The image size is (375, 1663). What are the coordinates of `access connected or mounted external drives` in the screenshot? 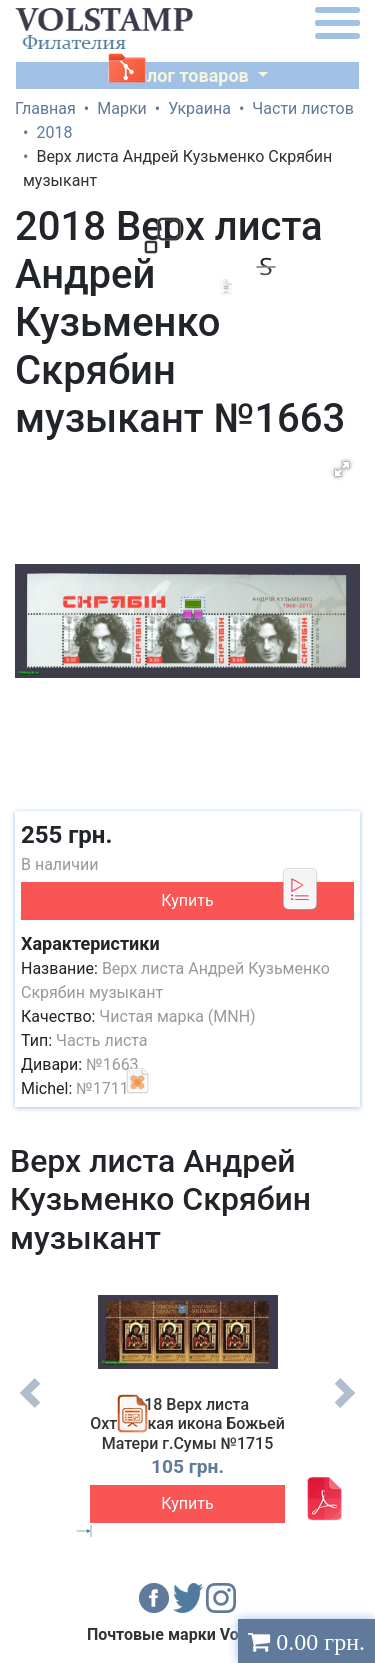 It's located at (162, 235).